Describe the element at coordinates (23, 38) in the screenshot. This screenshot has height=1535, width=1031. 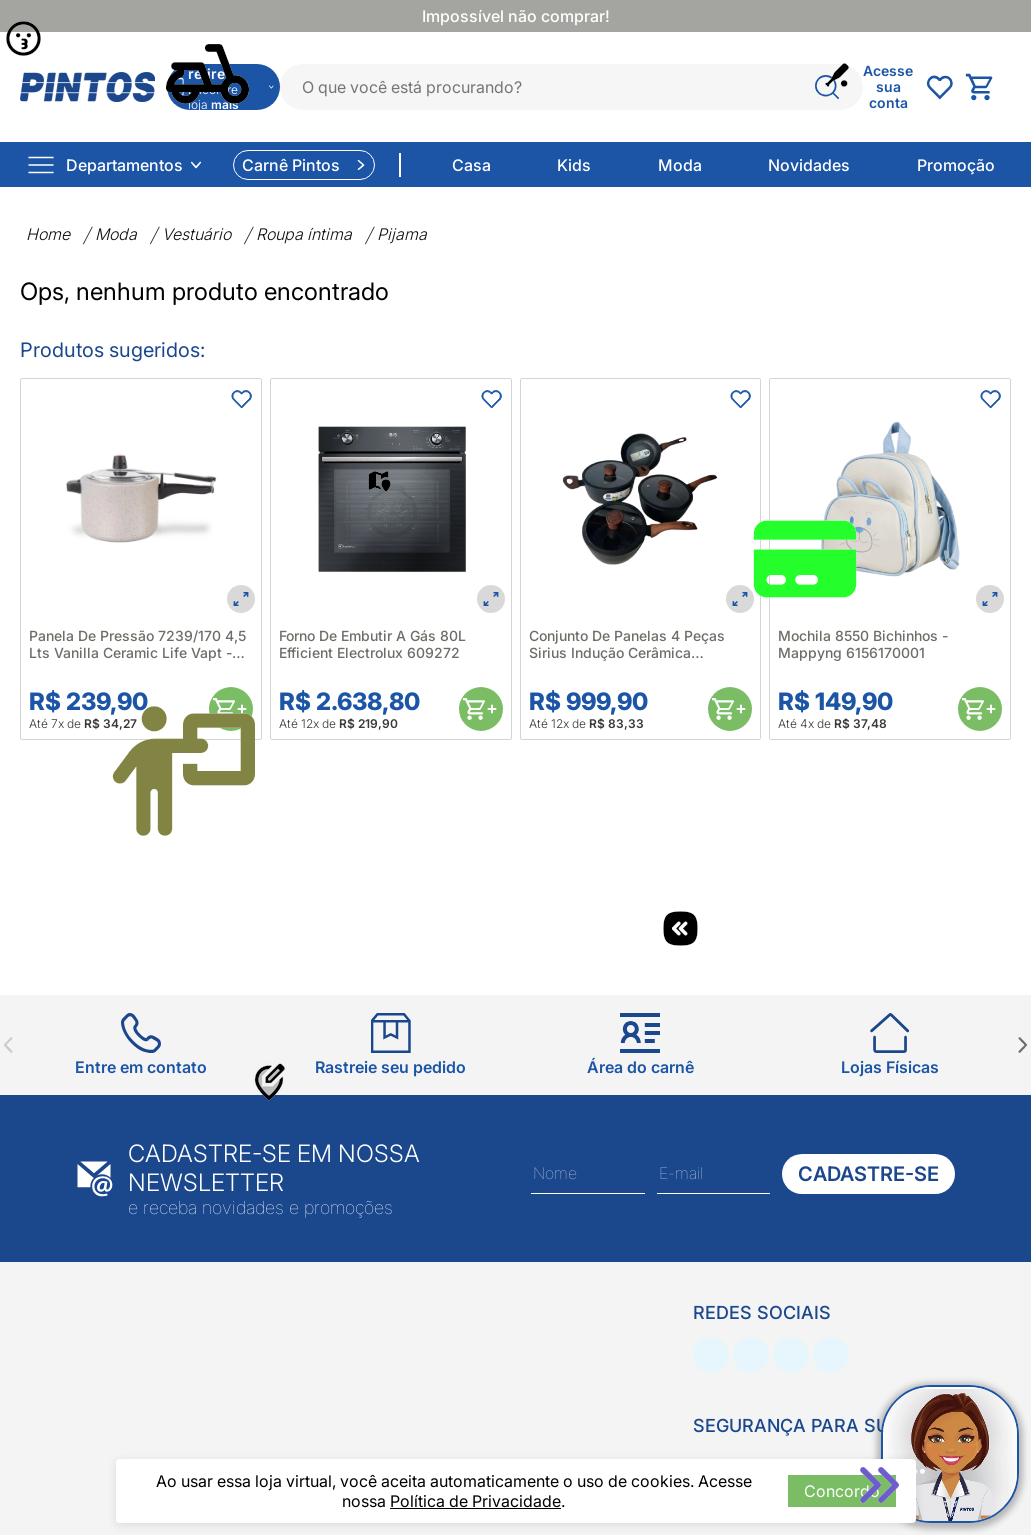
I see `send a kiss emoji reaction` at that location.